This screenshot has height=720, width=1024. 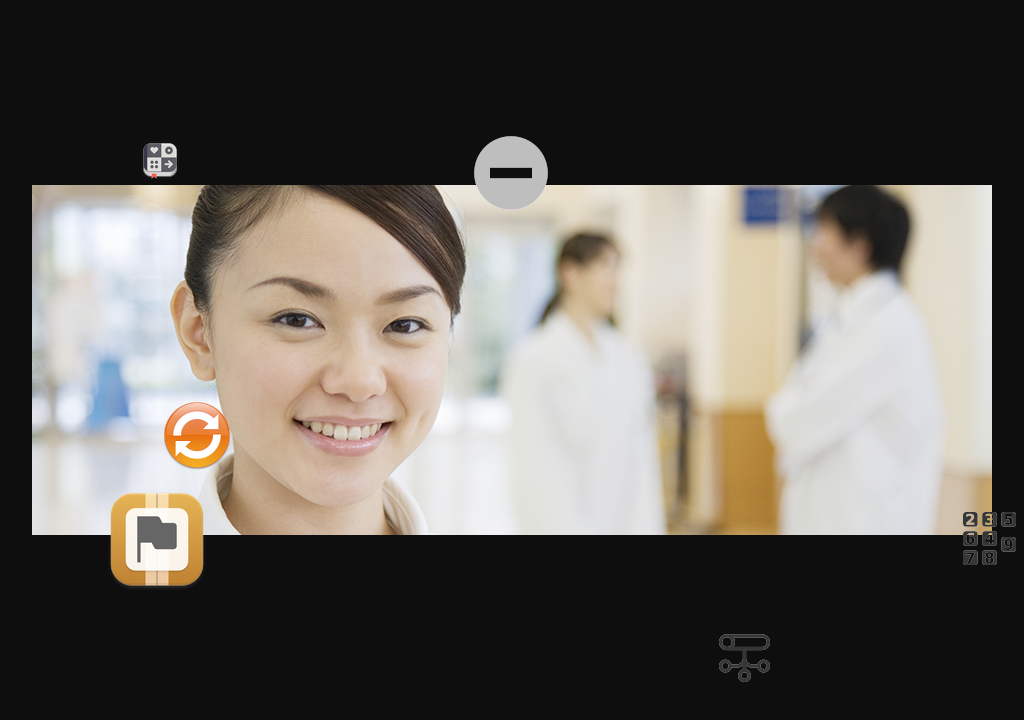 I want to click on open the icon library app, so click(x=160, y=160).